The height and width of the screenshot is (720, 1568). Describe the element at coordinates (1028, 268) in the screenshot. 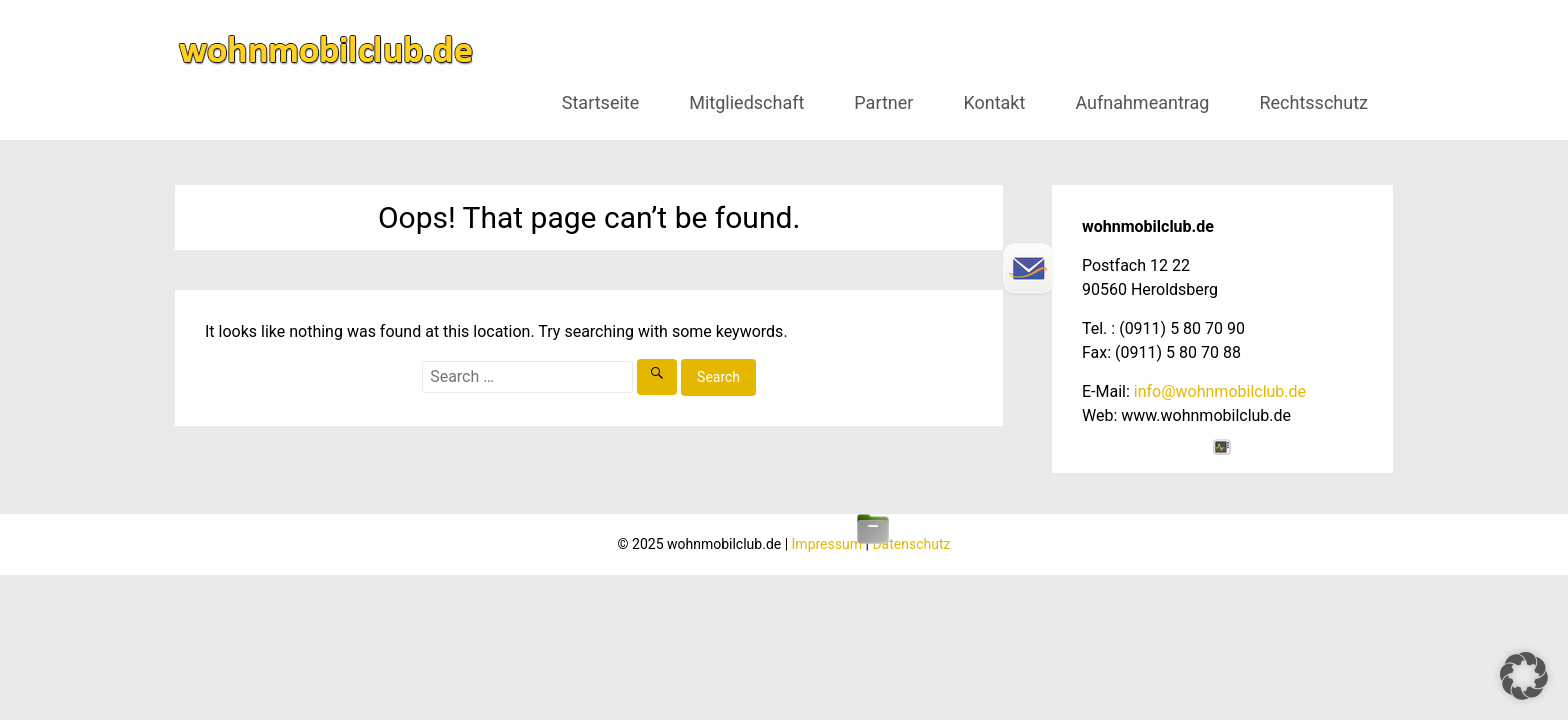

I see `open fastmail email app` at that location.